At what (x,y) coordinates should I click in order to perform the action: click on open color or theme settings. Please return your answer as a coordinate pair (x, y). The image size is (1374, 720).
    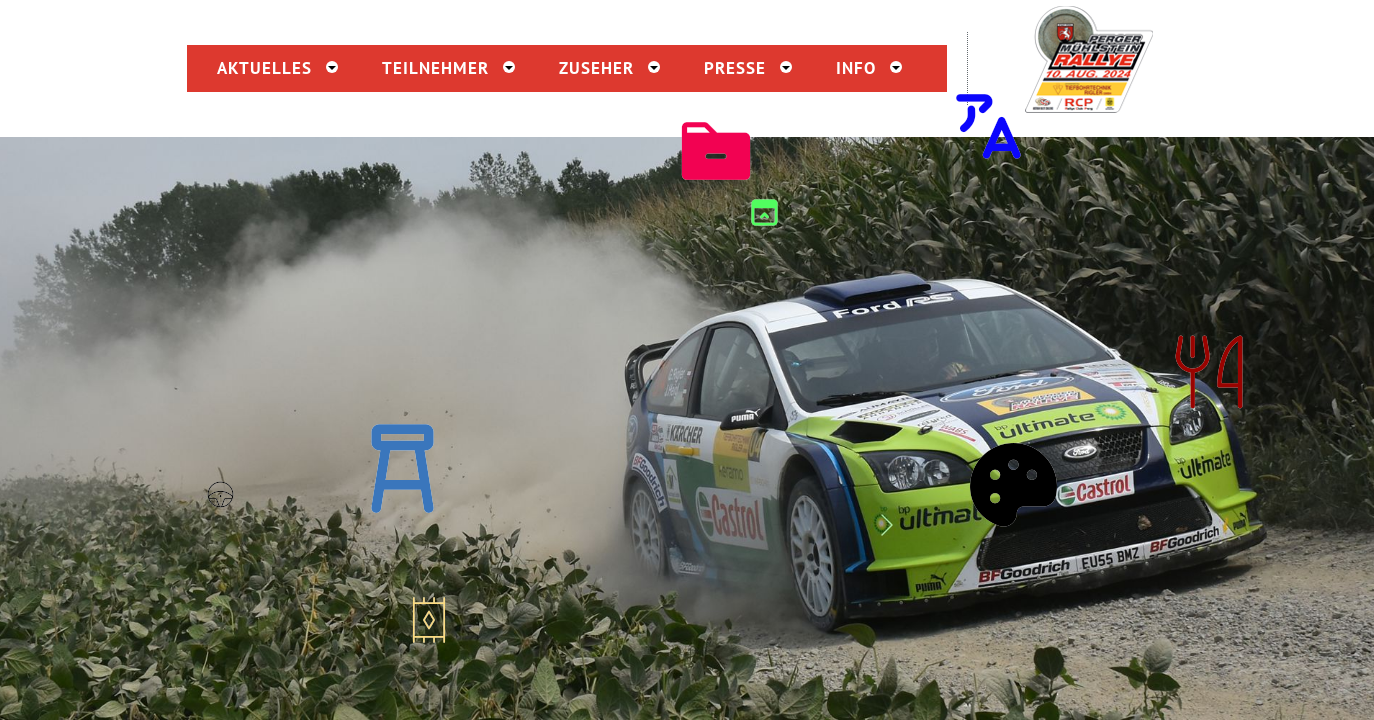
    Looking at the image, I should click on (1013, 486).